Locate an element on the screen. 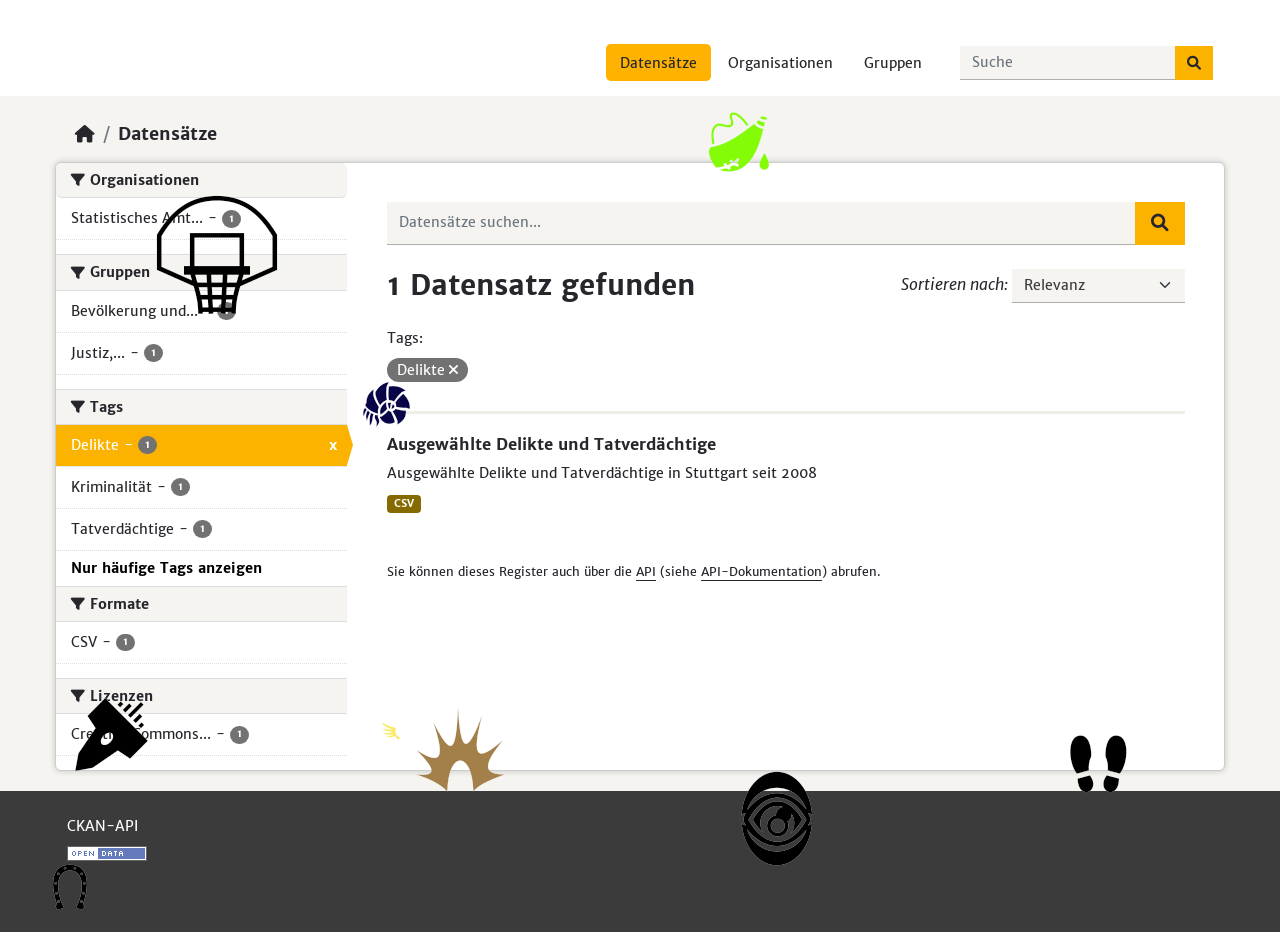 This screenshot has height=932, width=1280. nautilus shell icon for marine or ocean-themed content is located at coordinates (386, 404).